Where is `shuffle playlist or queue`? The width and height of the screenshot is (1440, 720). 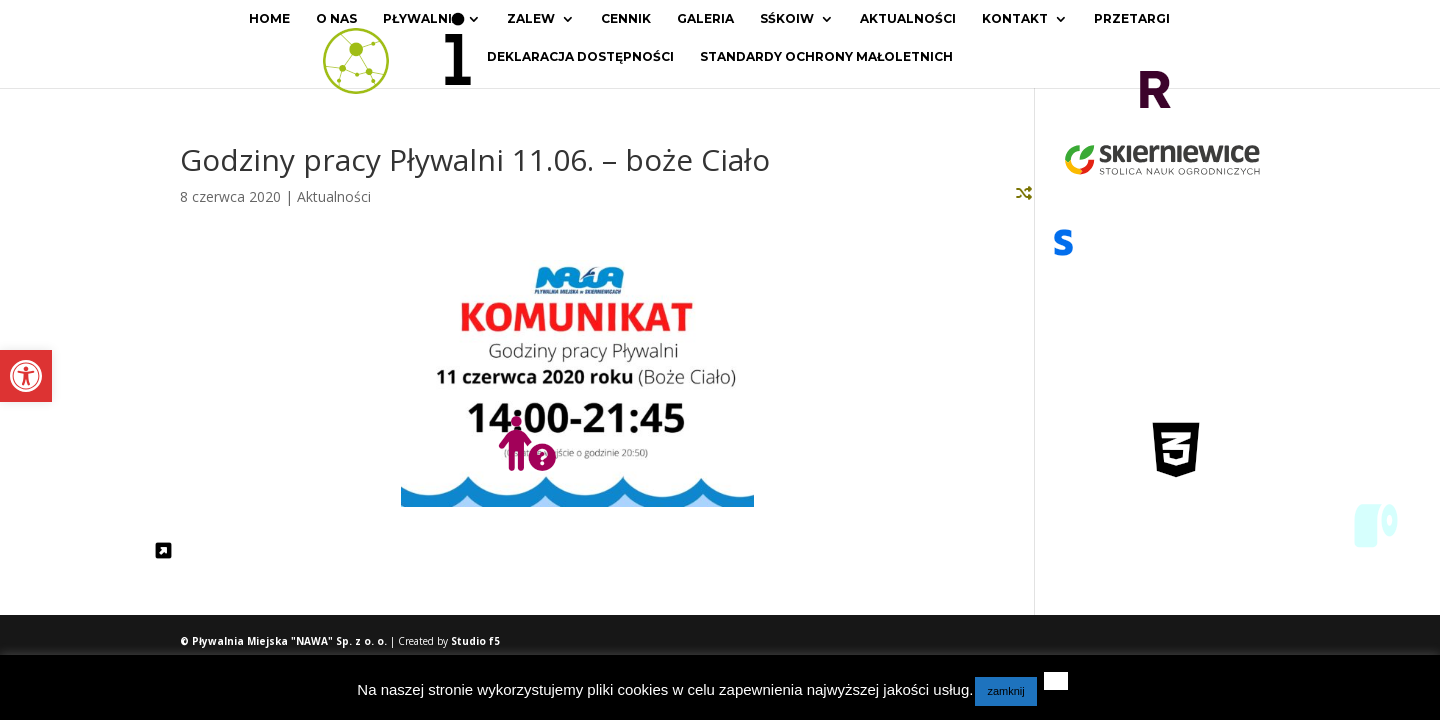
shuffle playlist or queue is located at coordinates (1024, 193).